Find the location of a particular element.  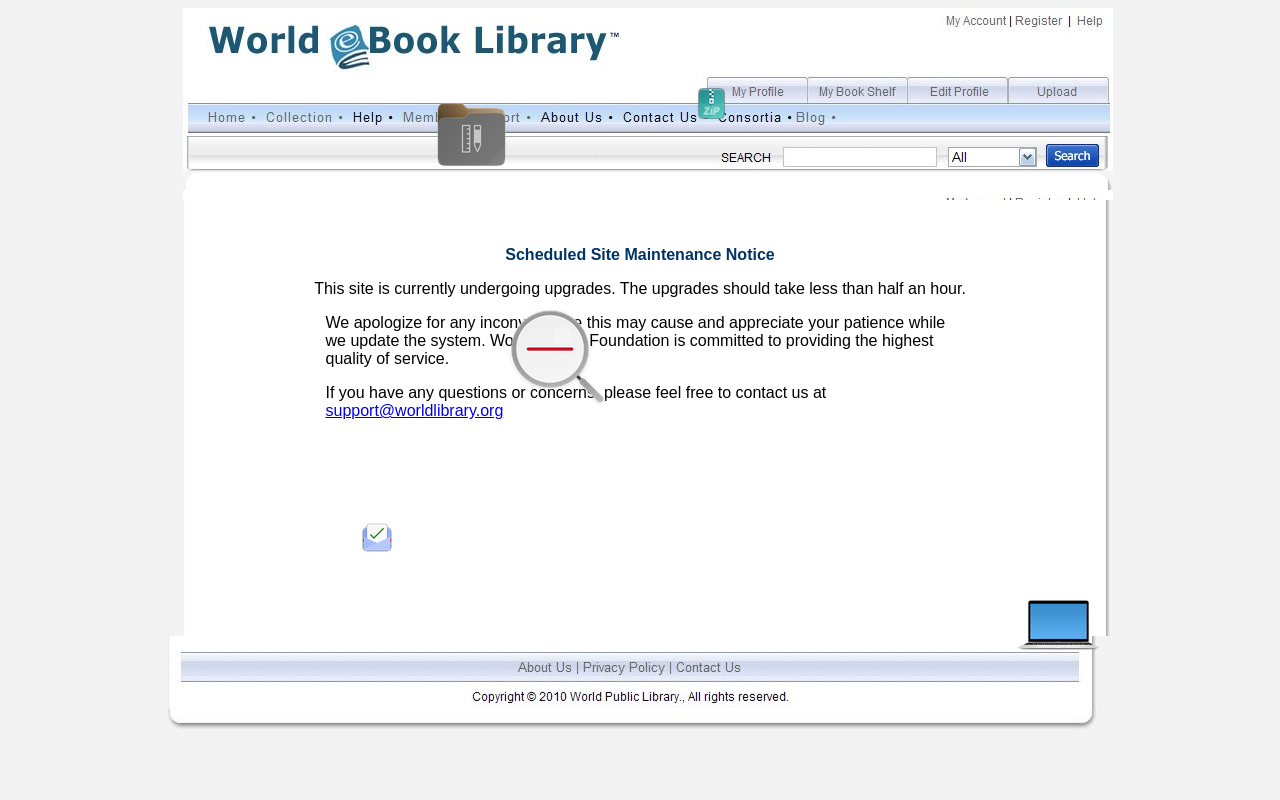

access document templates folder is located at coordinates (471, 134).